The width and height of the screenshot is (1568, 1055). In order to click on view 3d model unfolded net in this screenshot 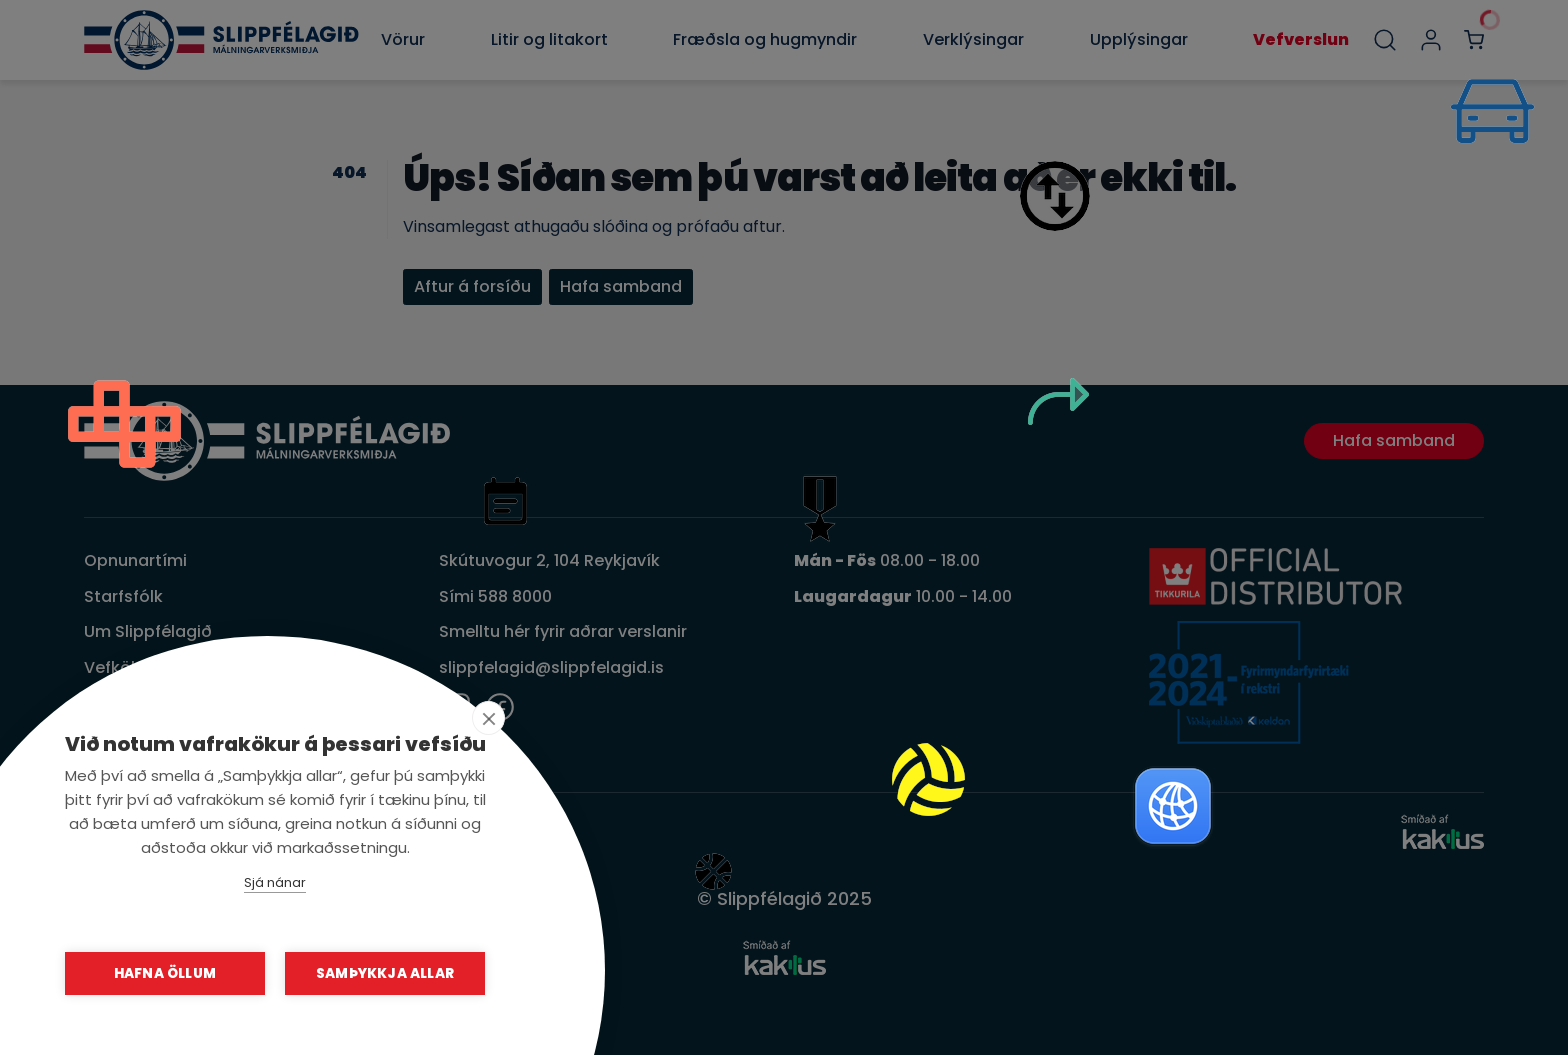, I will do `click(124, 421)`.